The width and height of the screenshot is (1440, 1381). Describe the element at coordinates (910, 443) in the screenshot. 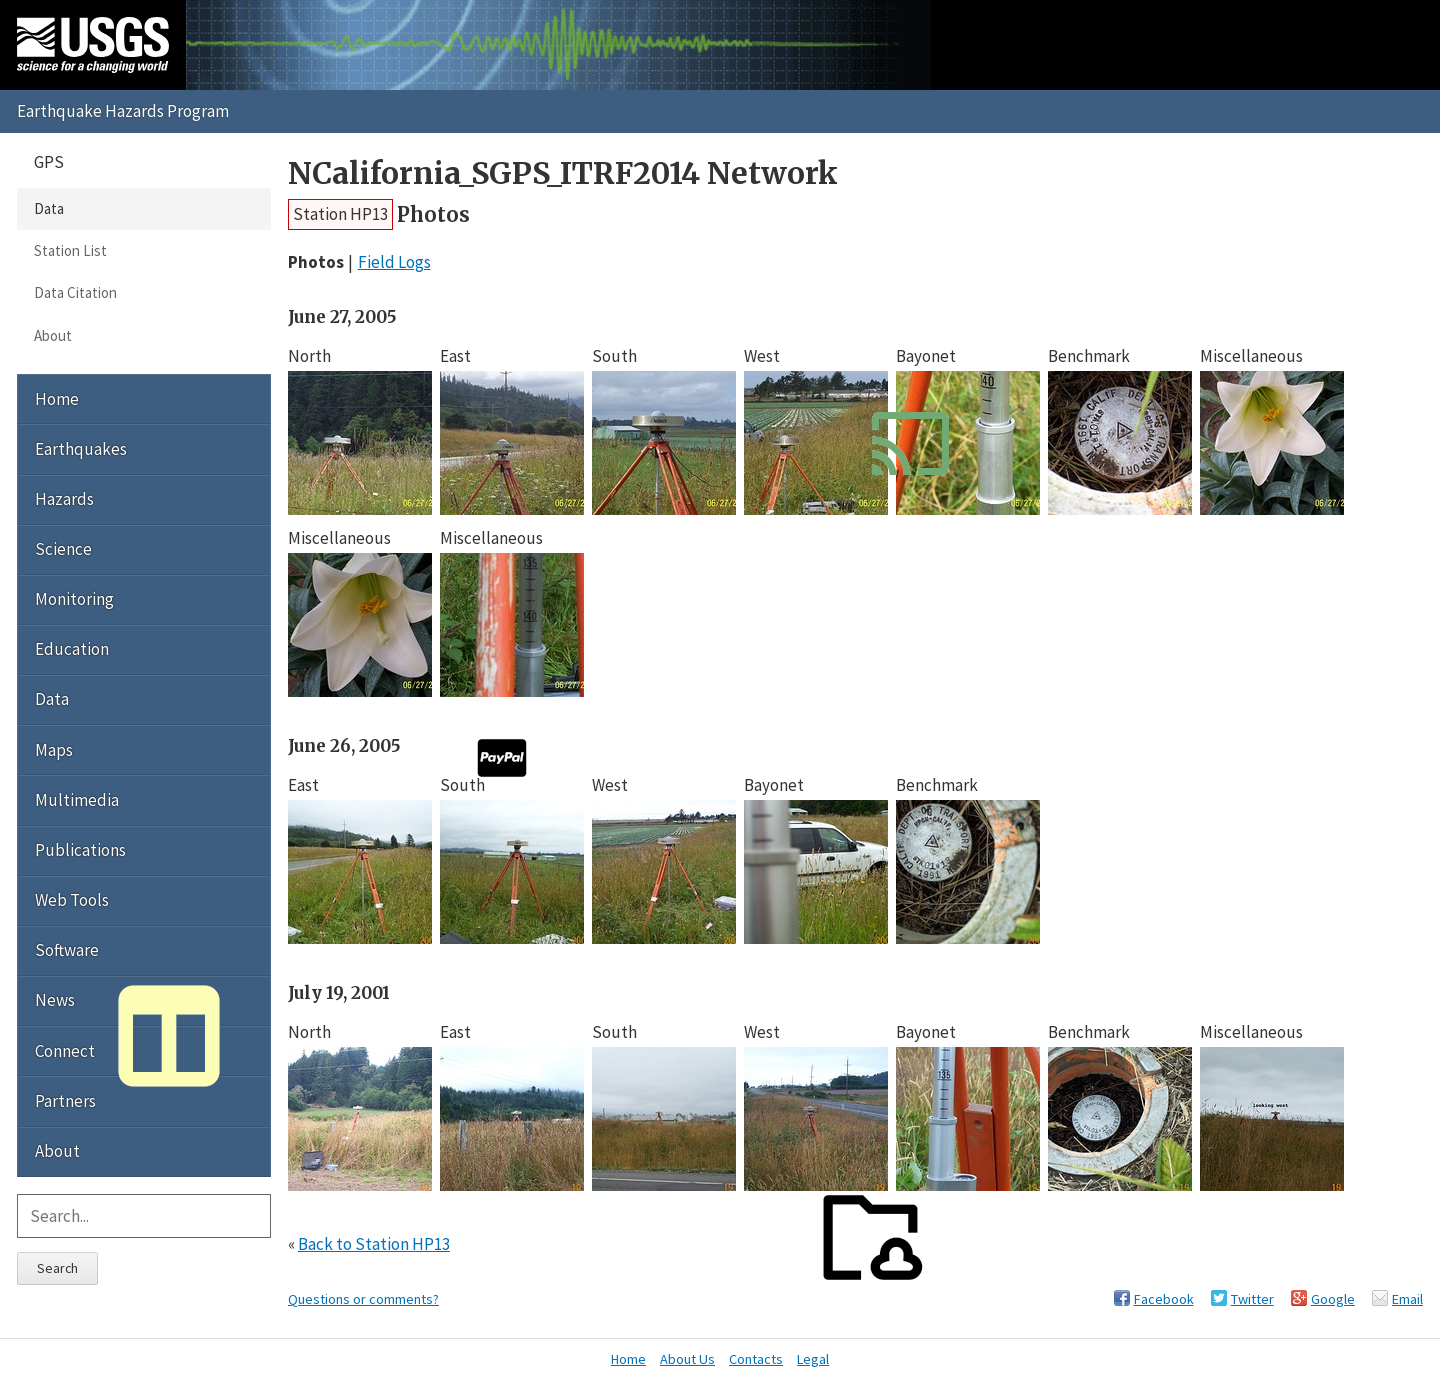

I see `cast media to a nearby device` at that location.